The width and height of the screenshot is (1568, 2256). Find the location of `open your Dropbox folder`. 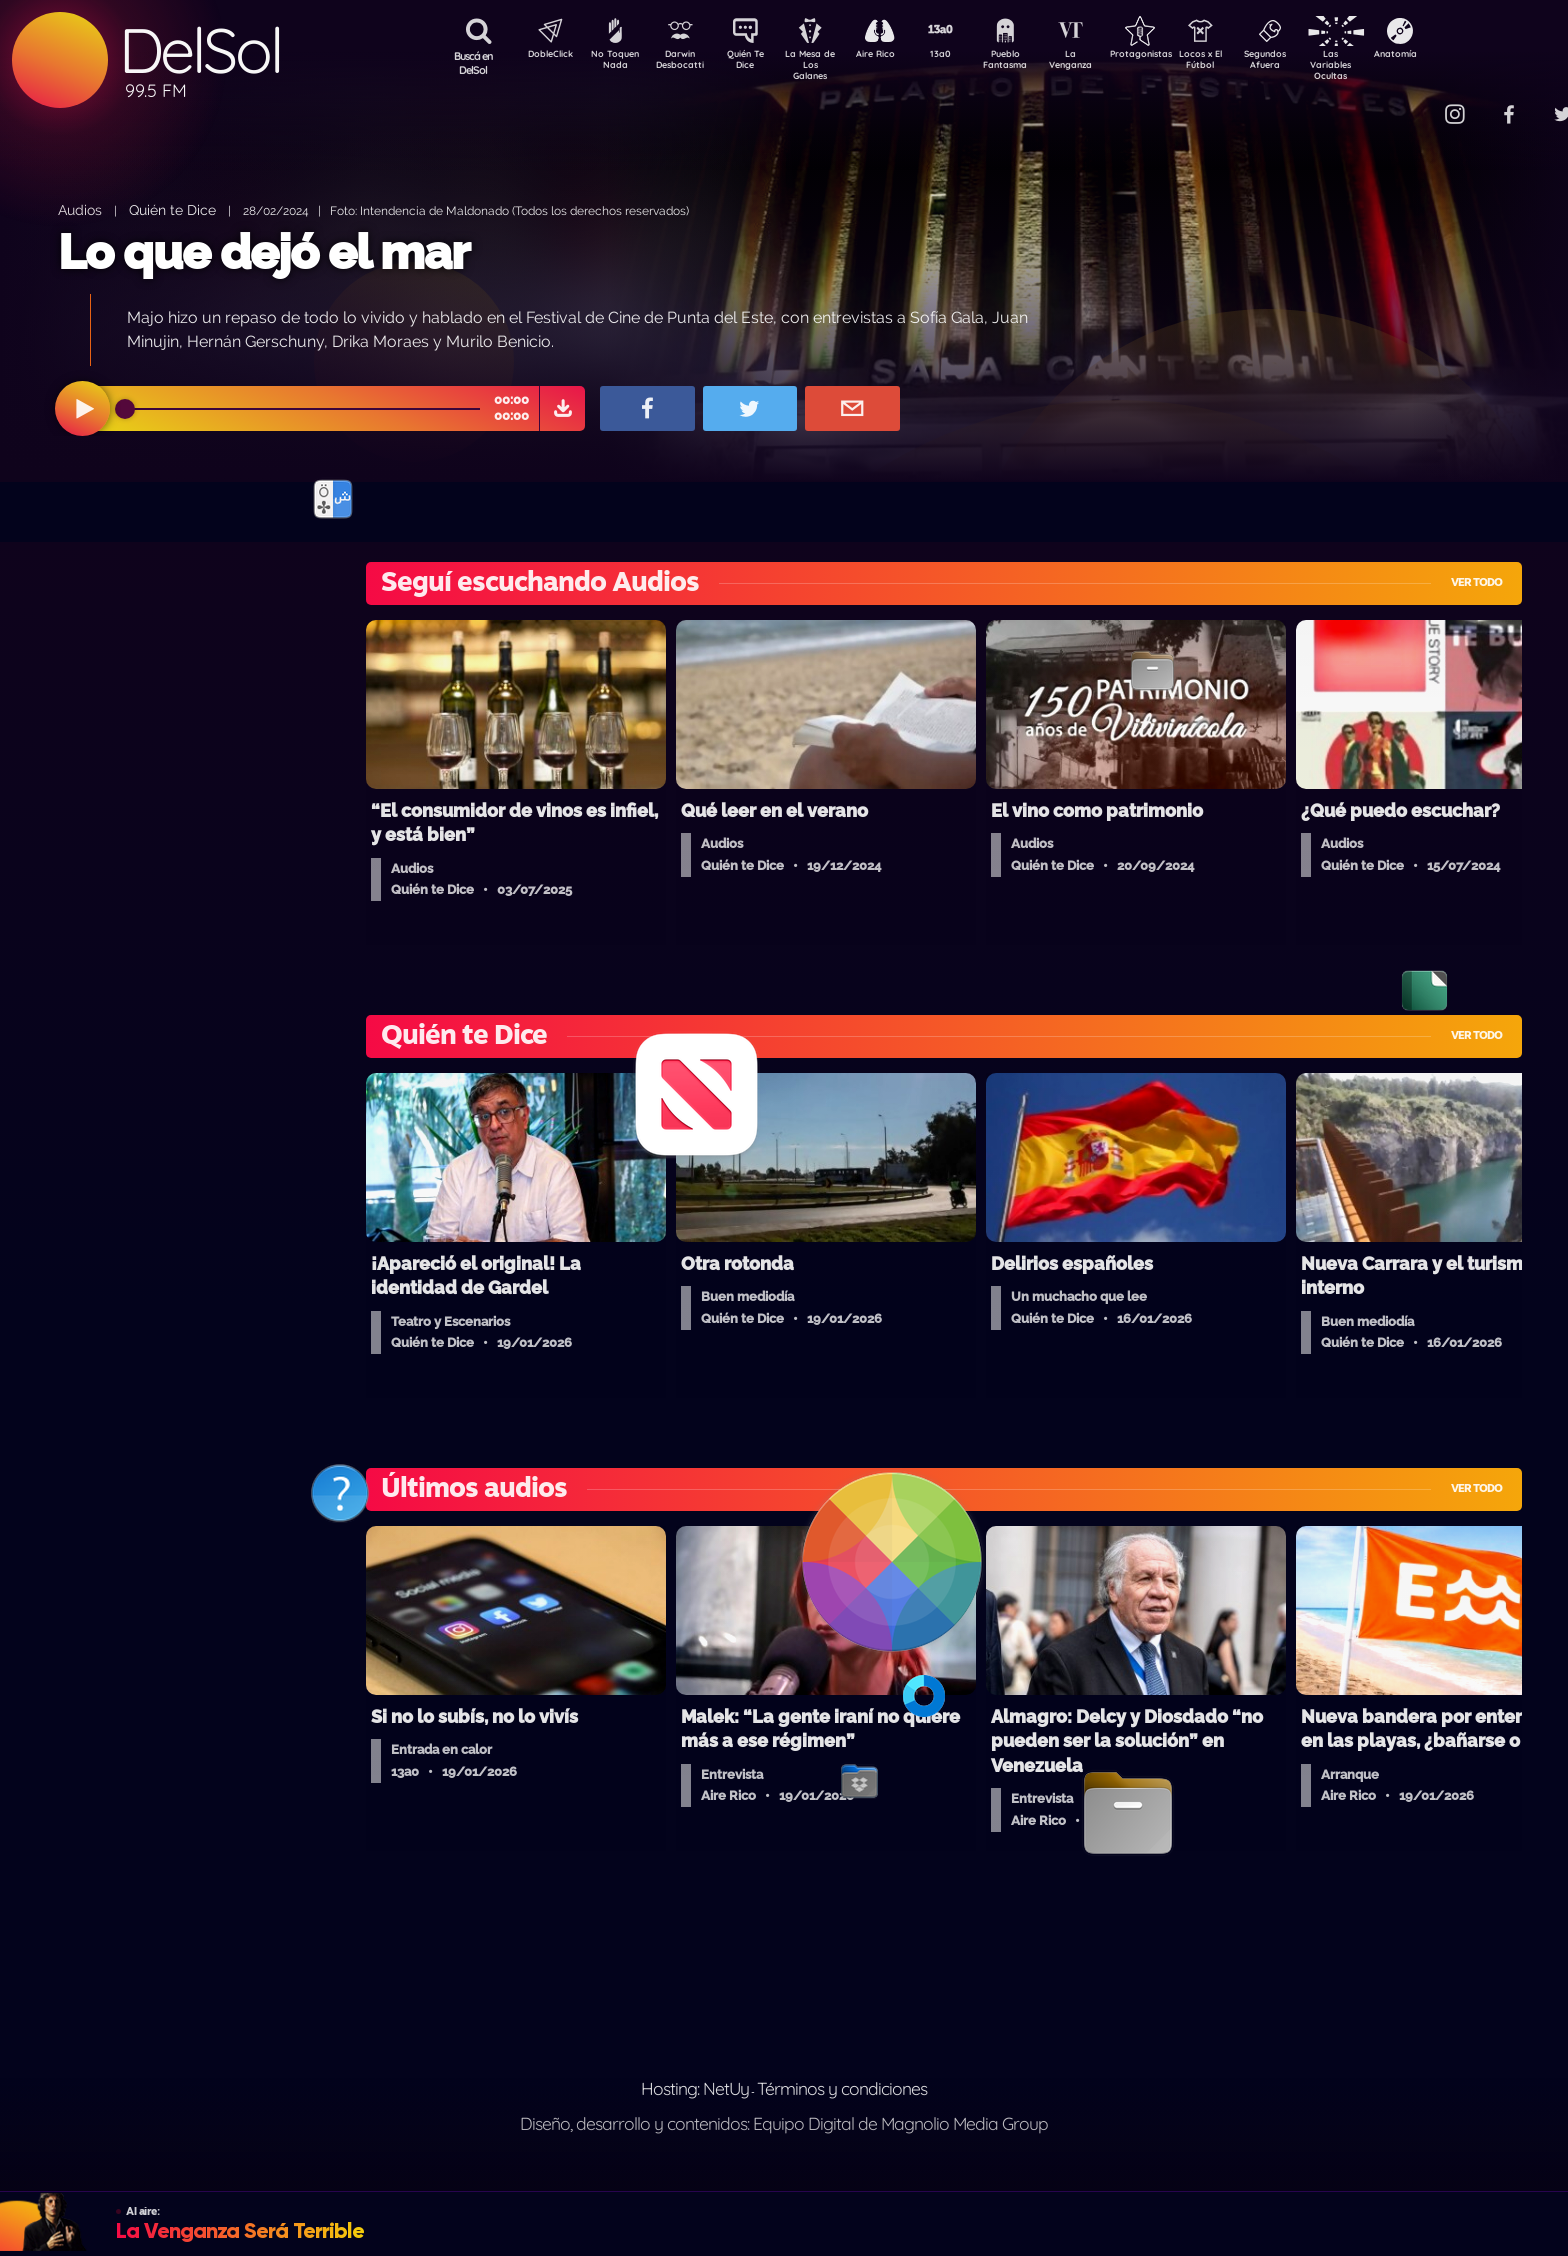

open your Dropbox folder is located at coordinates (859, 1780).